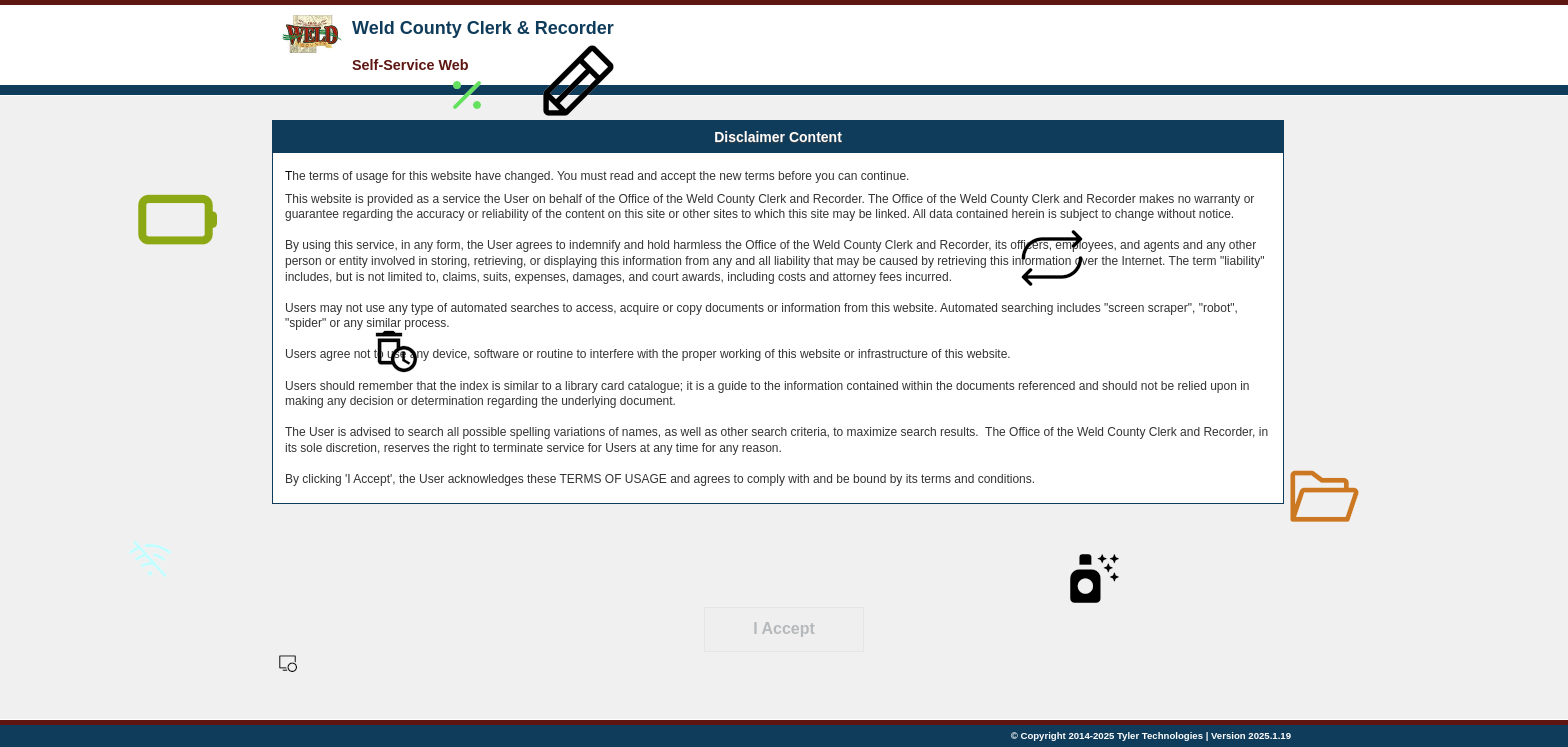 The width and height of the screenshot is (1568, 747). I want to click on edit or modify content, so click(577, 82).